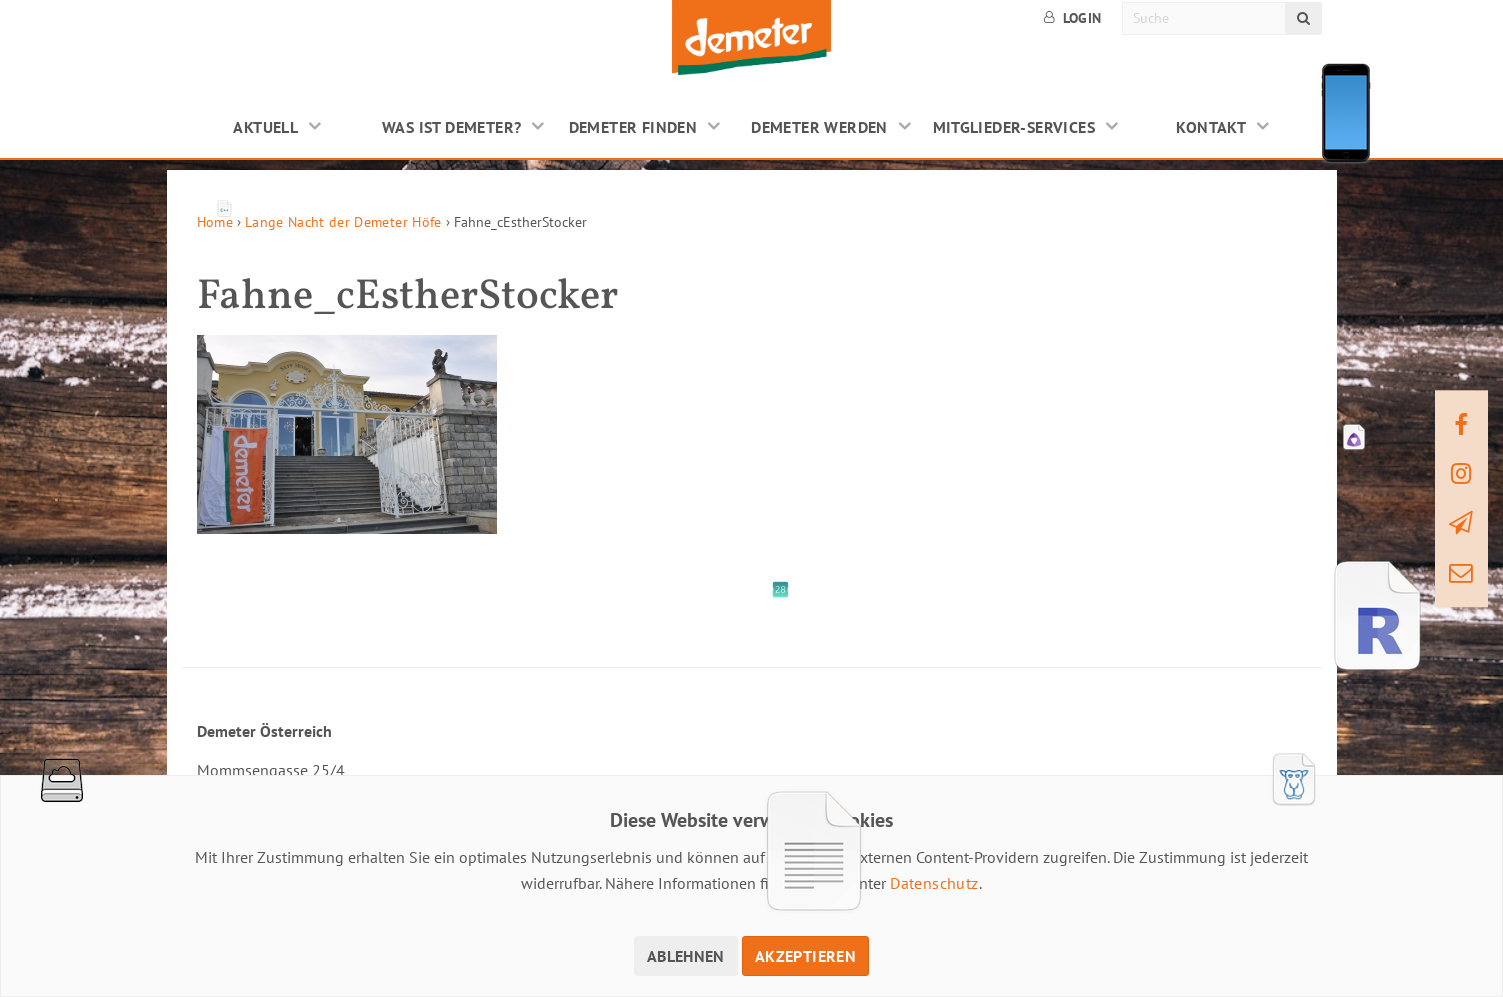  What do you see at coordinates (814, 851) in the screenshot?
I see `a wine configuration or initialization file` at bounding box center [814, 851].